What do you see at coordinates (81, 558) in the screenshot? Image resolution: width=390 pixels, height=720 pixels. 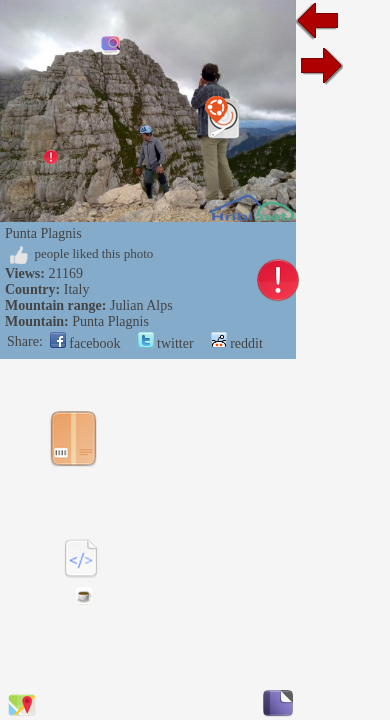 I see `open an html document` at bounding box center [81, 558].